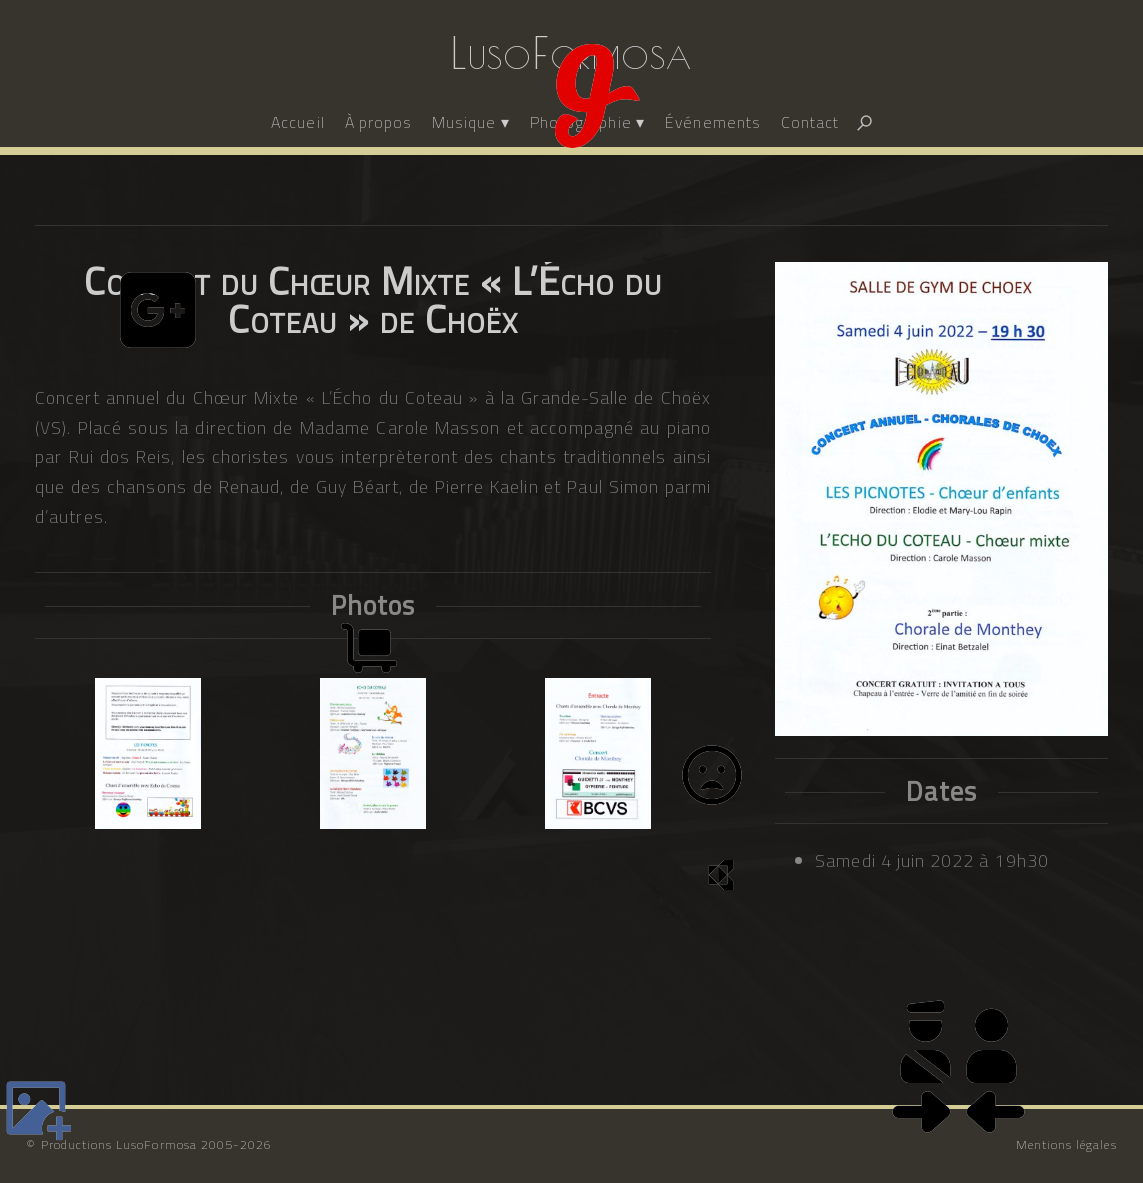 The height and width of the screenshot is (1183, 1143). Describe the element at coordinates (958, 1066) in the screenshot. I see `military-to-civilian transition services` at that location.